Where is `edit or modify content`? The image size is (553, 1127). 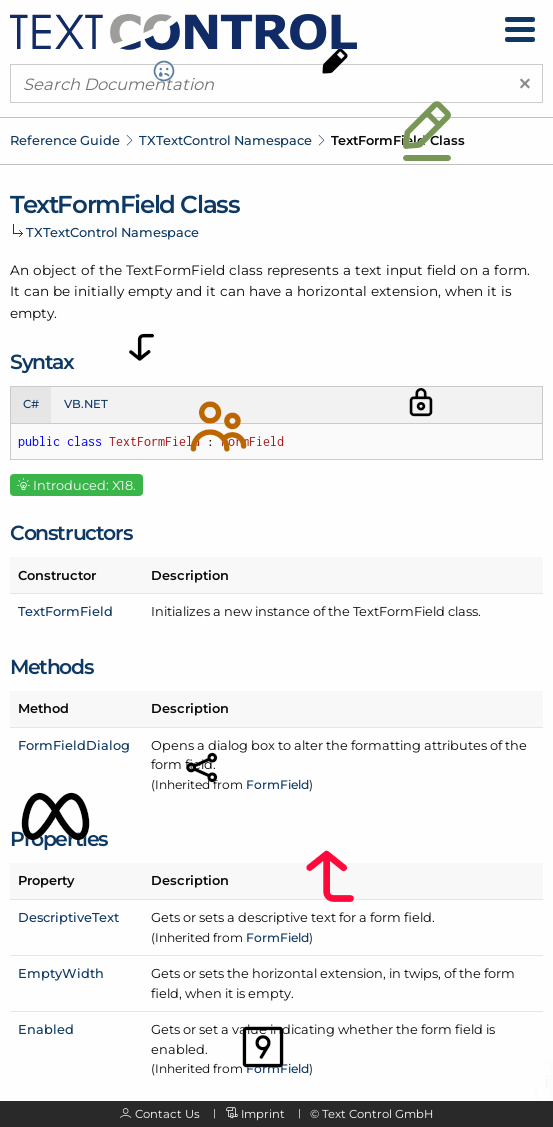
edit or modify content is located at coordinates (335, 61).